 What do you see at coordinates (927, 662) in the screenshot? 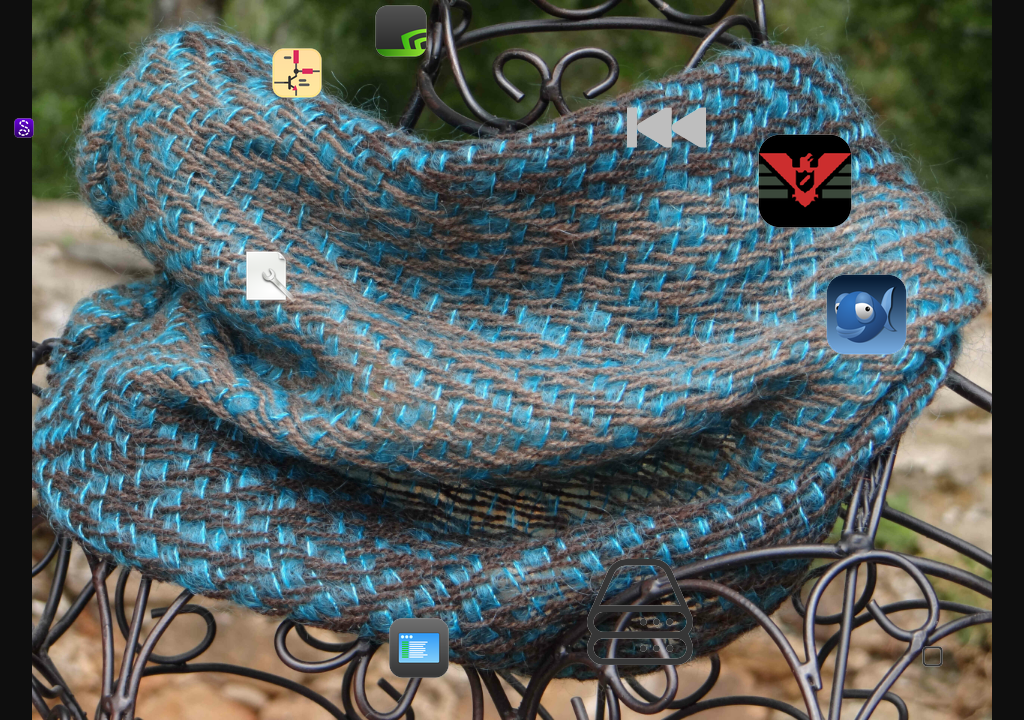
I see `empty checkbox or selection state` at bounding box center [927, 662].